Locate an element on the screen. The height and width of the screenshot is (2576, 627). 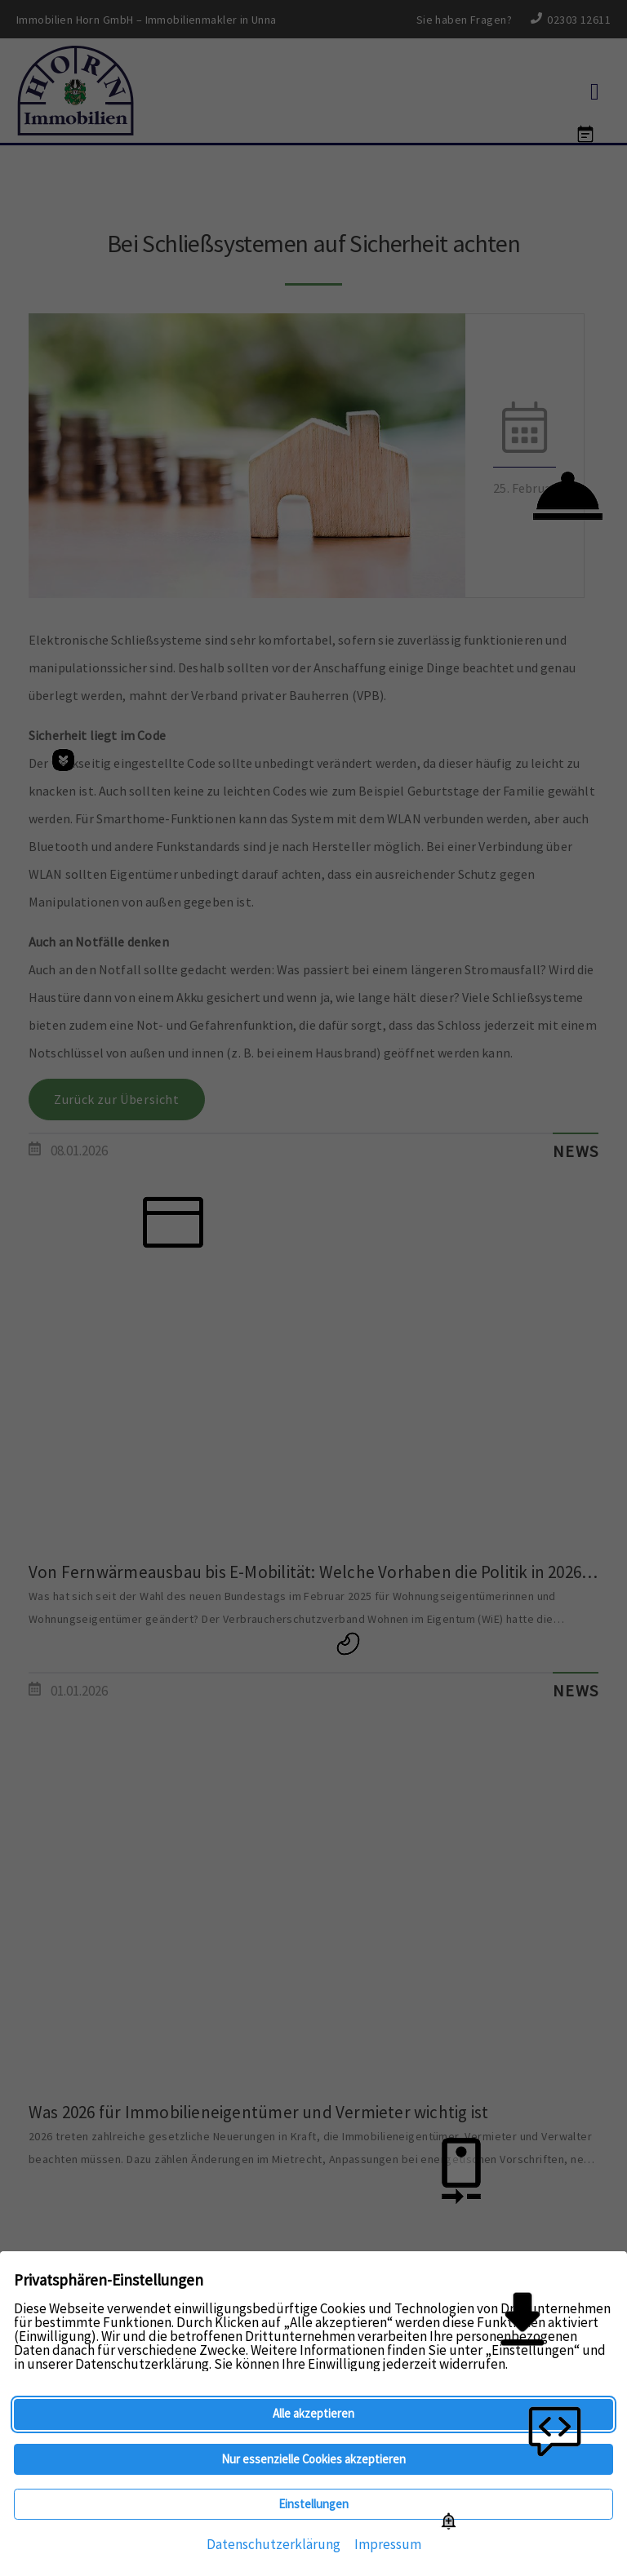
view code review comments is located at coordinates (554, 2430).